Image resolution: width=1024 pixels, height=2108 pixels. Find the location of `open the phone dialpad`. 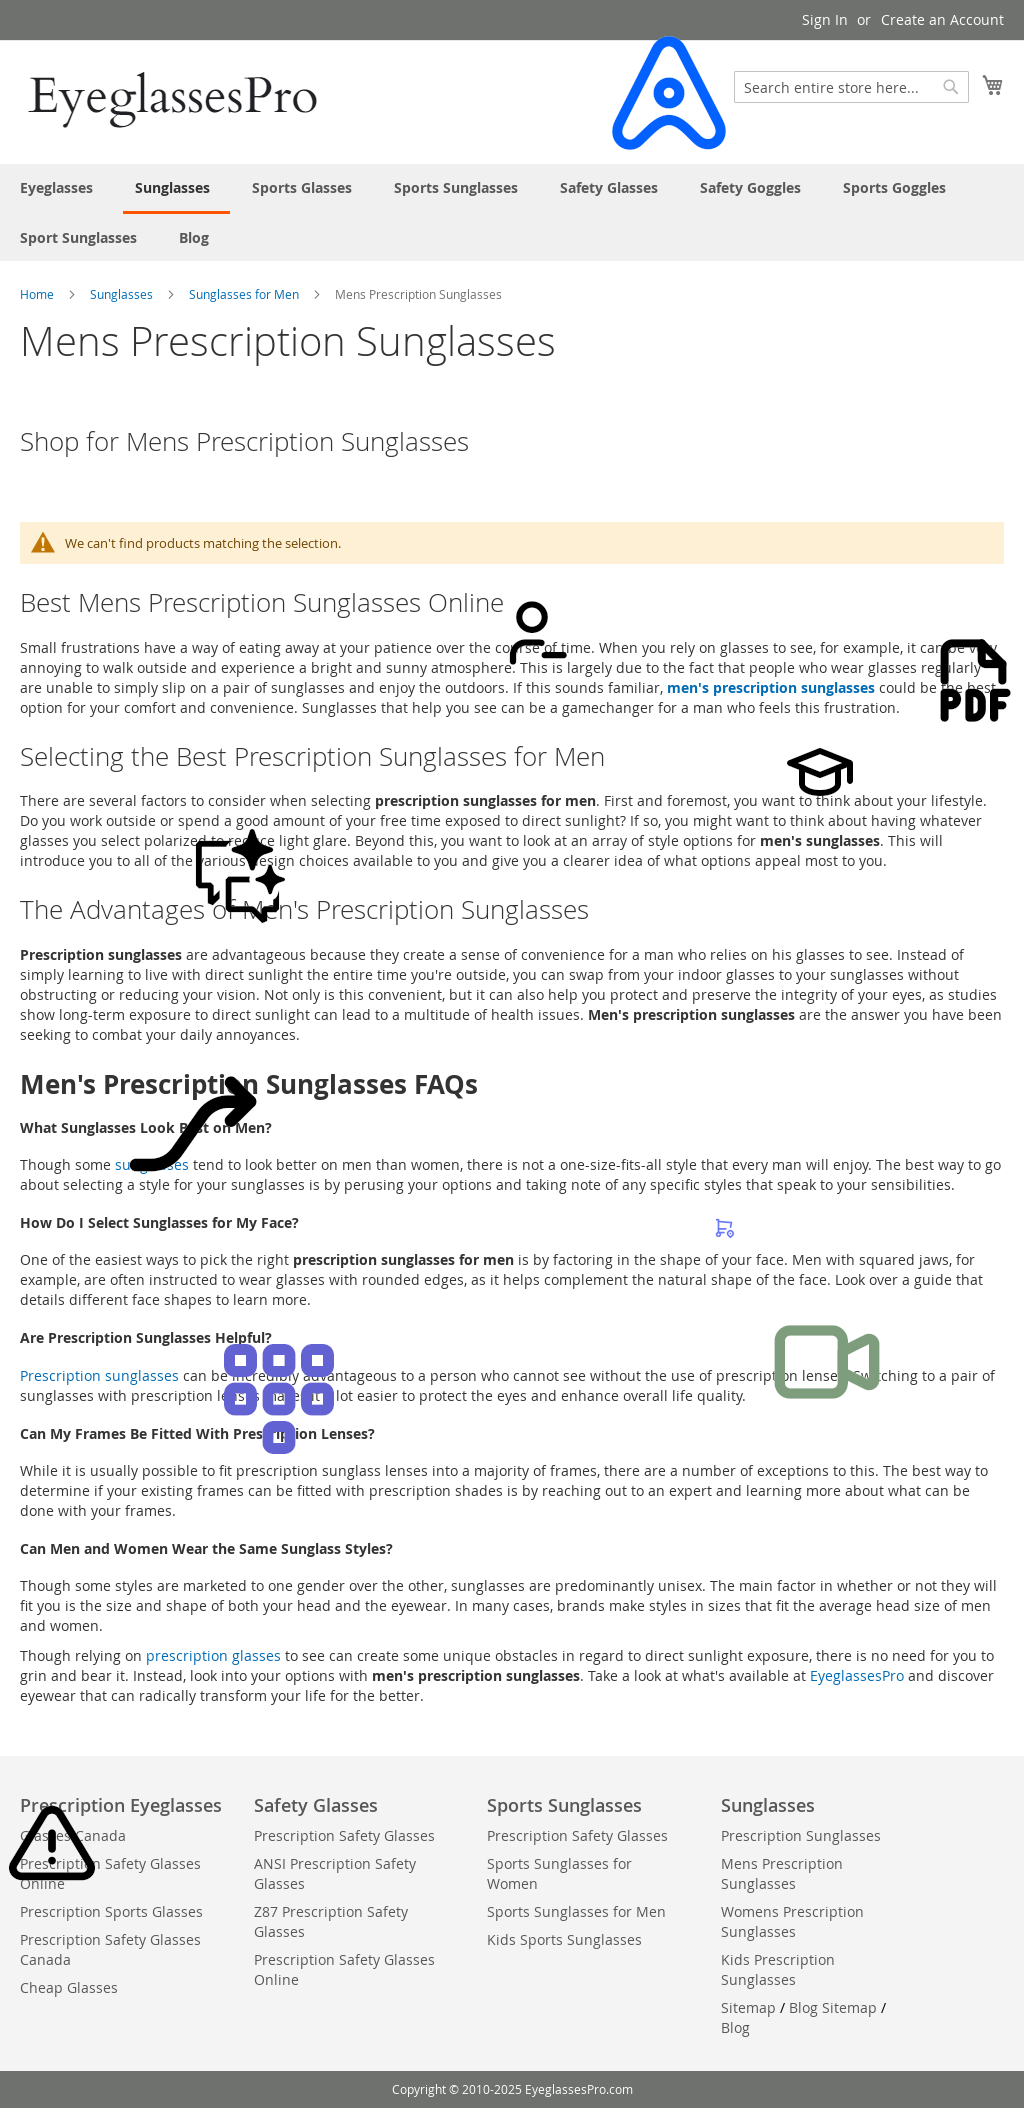

open the phone dialpad is located at coordinates (279, 1399).